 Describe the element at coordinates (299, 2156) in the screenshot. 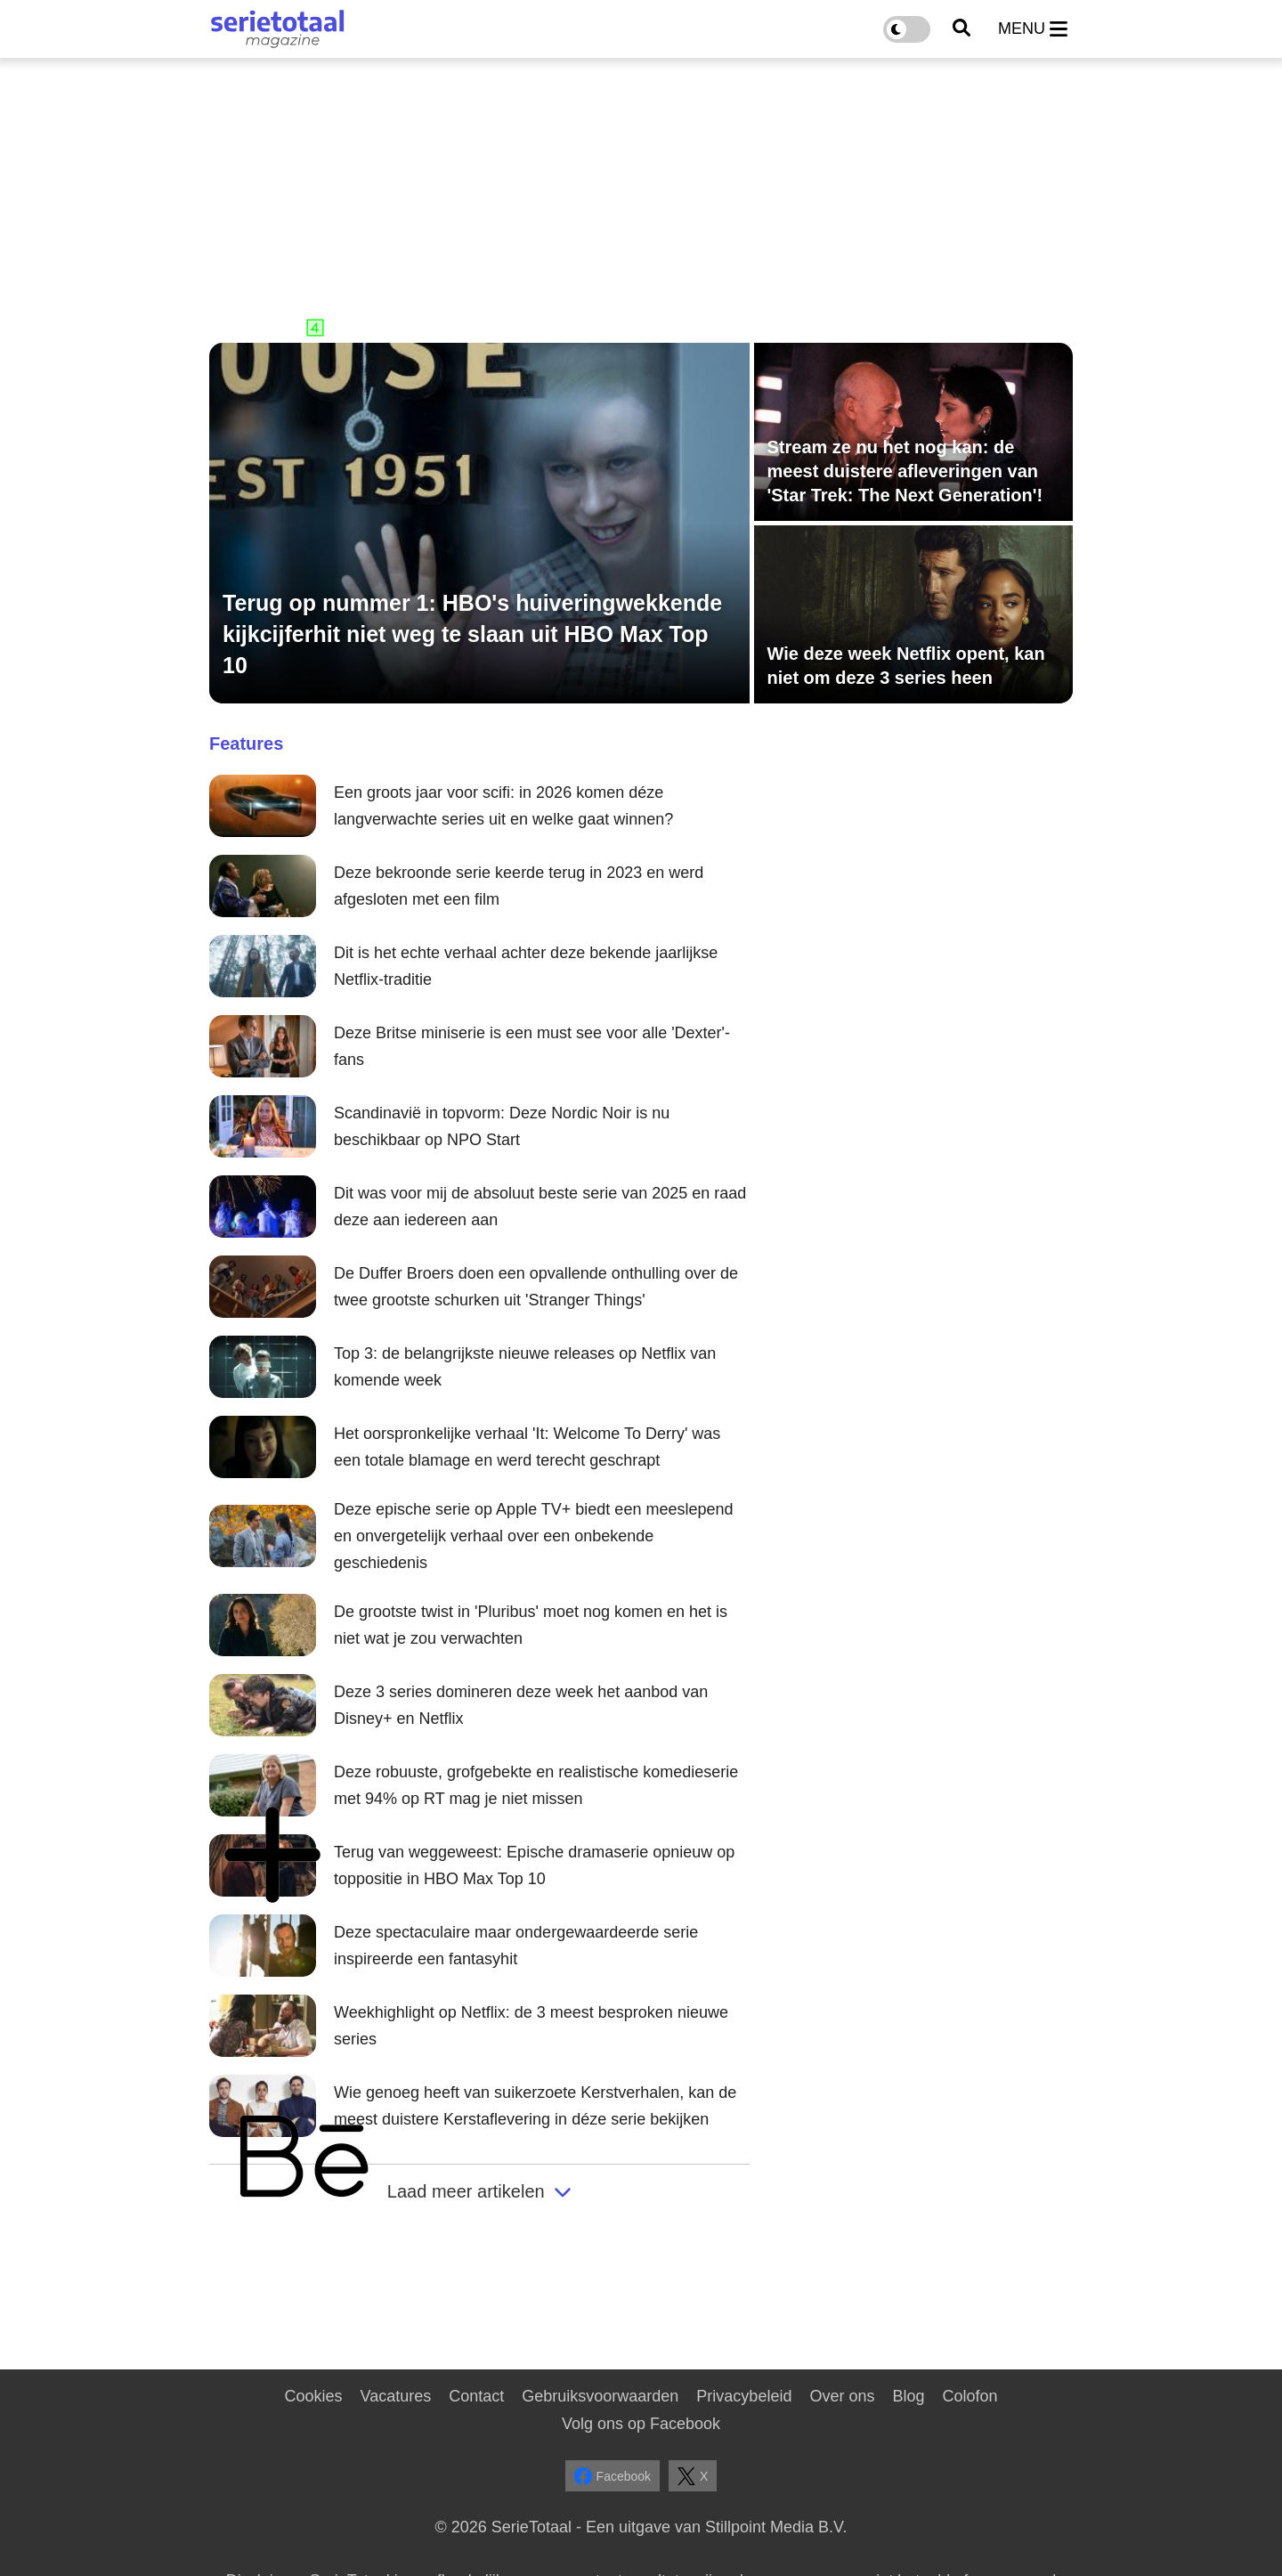

I see `visit behance portfolio` at that location.